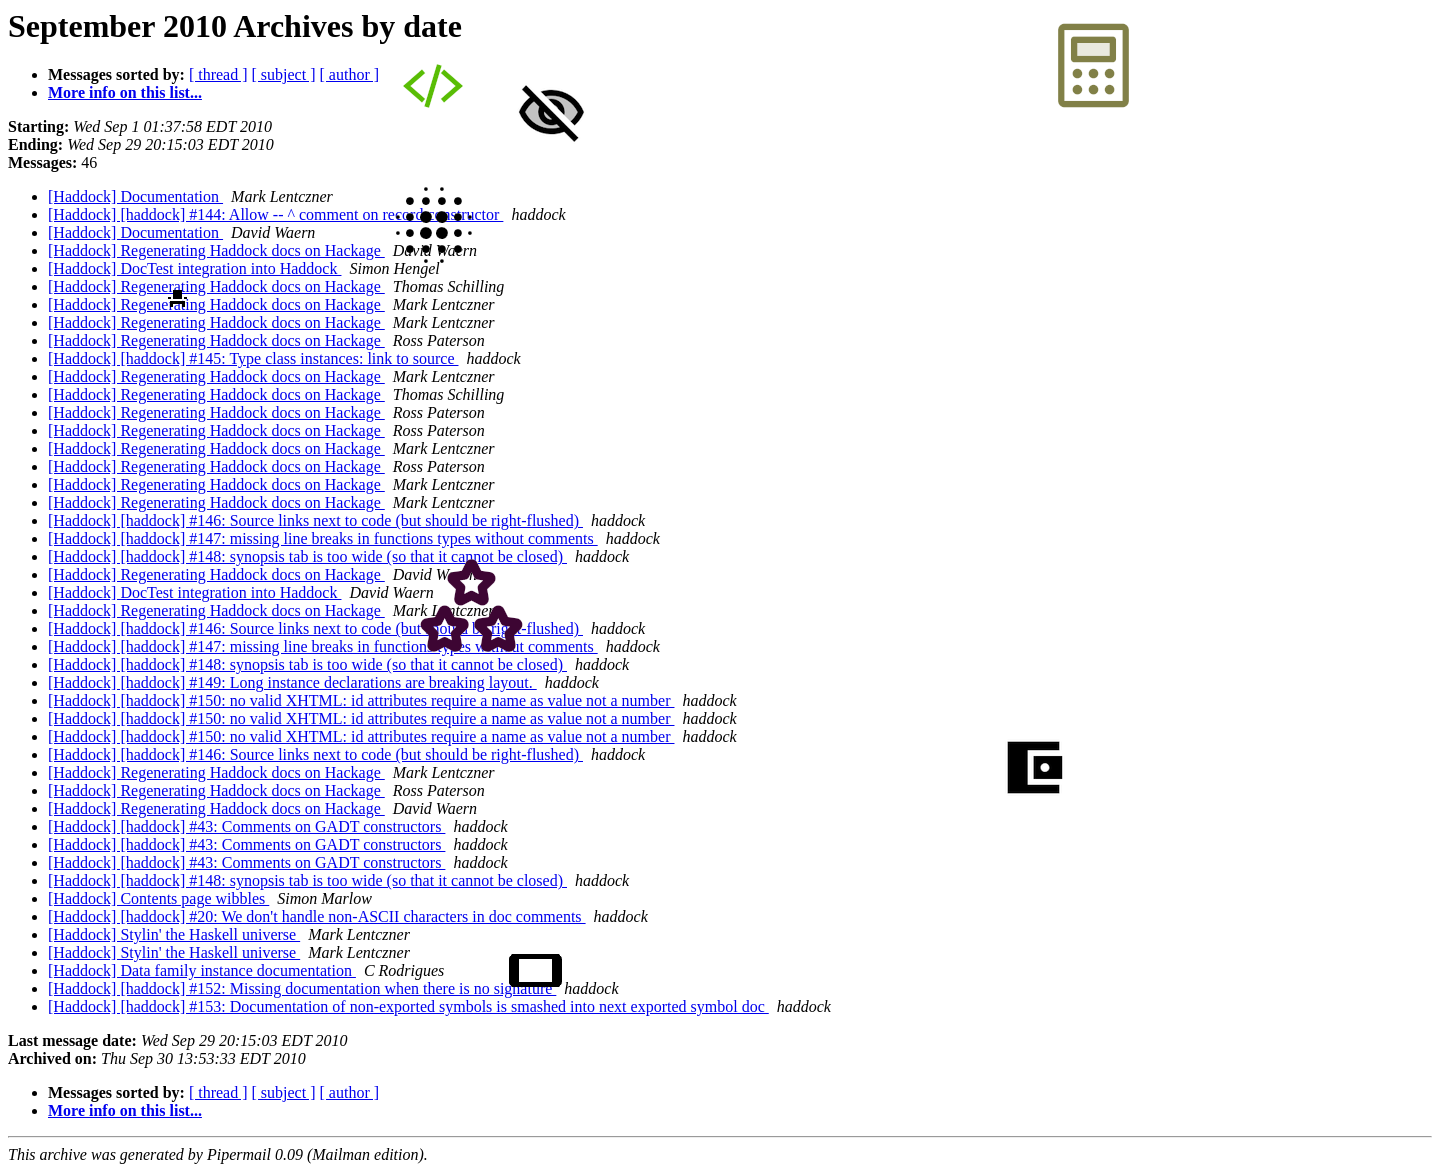 The width and height of the screenshot is (1440, 1172). I want to click on view ratings or reviews, so click(471, 605).